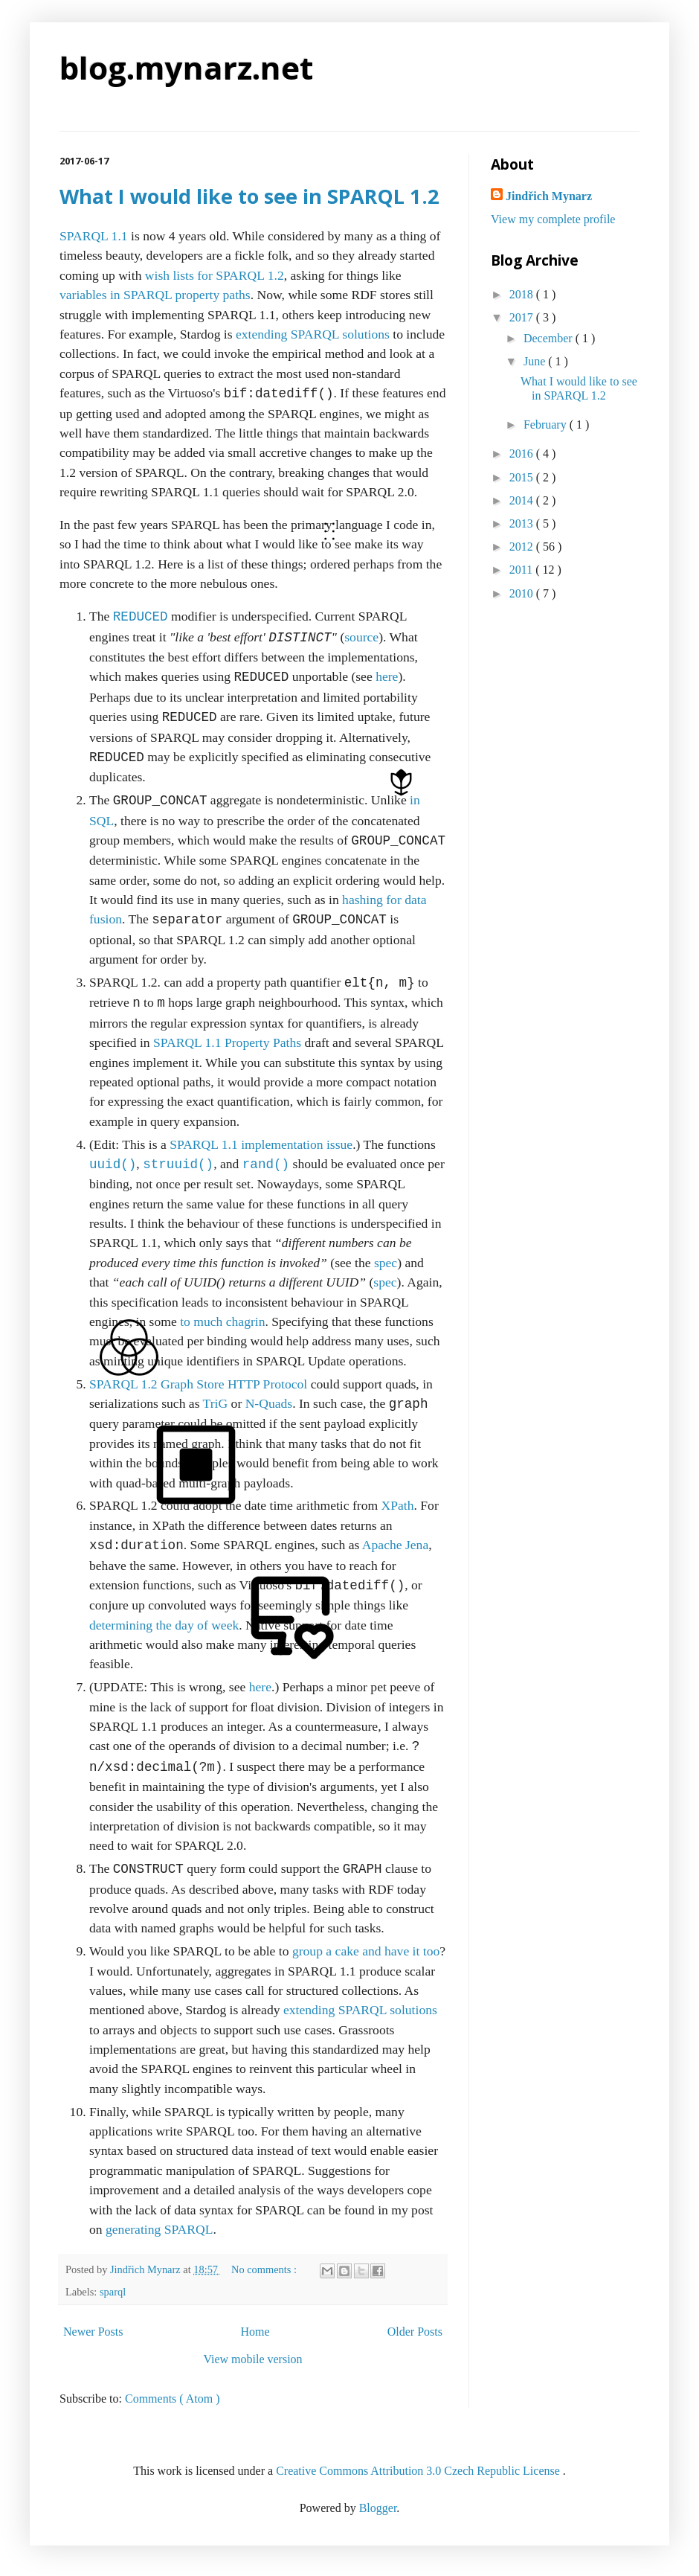 This screenshot has height=2576, width=699. What do you see at coordinates (290, 1615) in the screenshot?
I see `add this device to favorites` at bounding box center [290, 1615].